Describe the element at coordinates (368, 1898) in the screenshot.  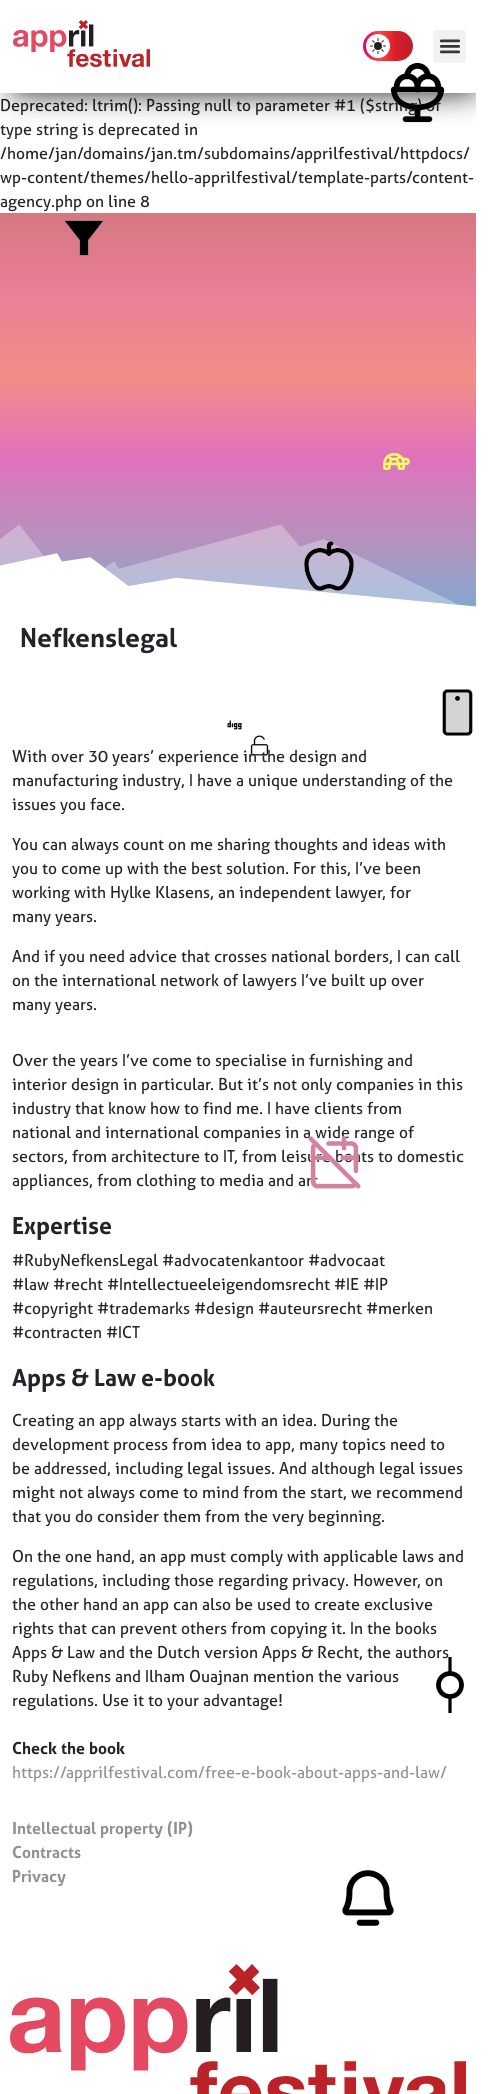
I see `view notifications` at that location.